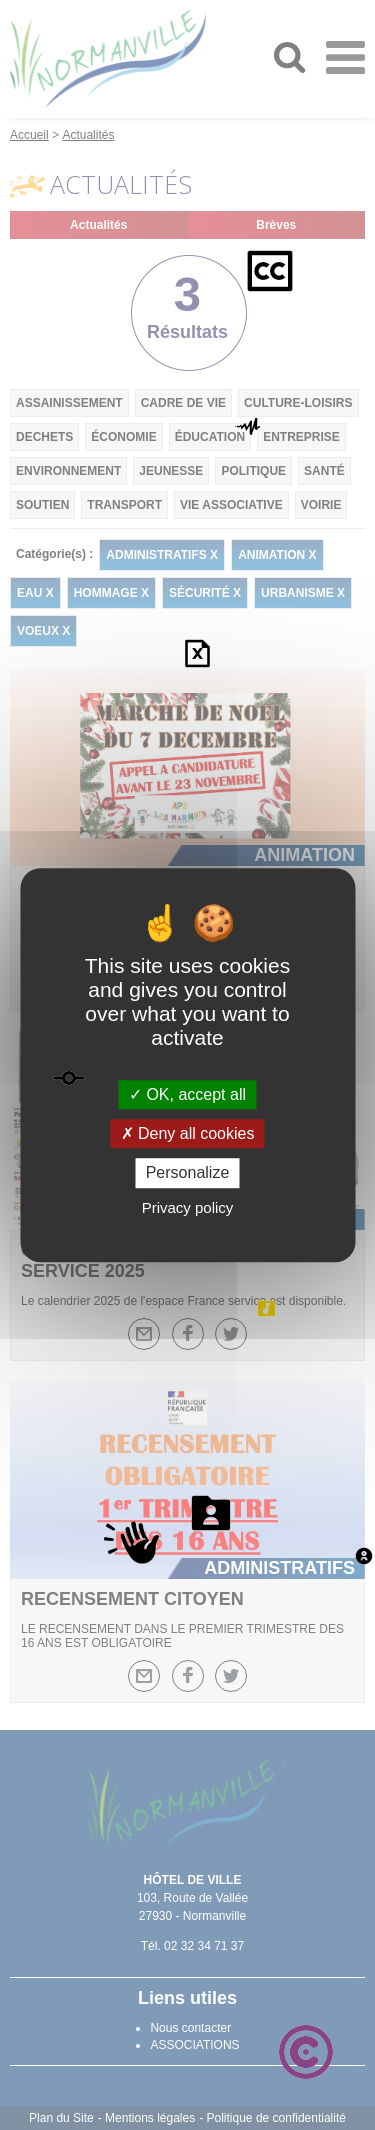  What do you see at coordinates (306, 2052) in the screenshot?
I see `open the Continente app or website` at bounding box center [306, 2052].